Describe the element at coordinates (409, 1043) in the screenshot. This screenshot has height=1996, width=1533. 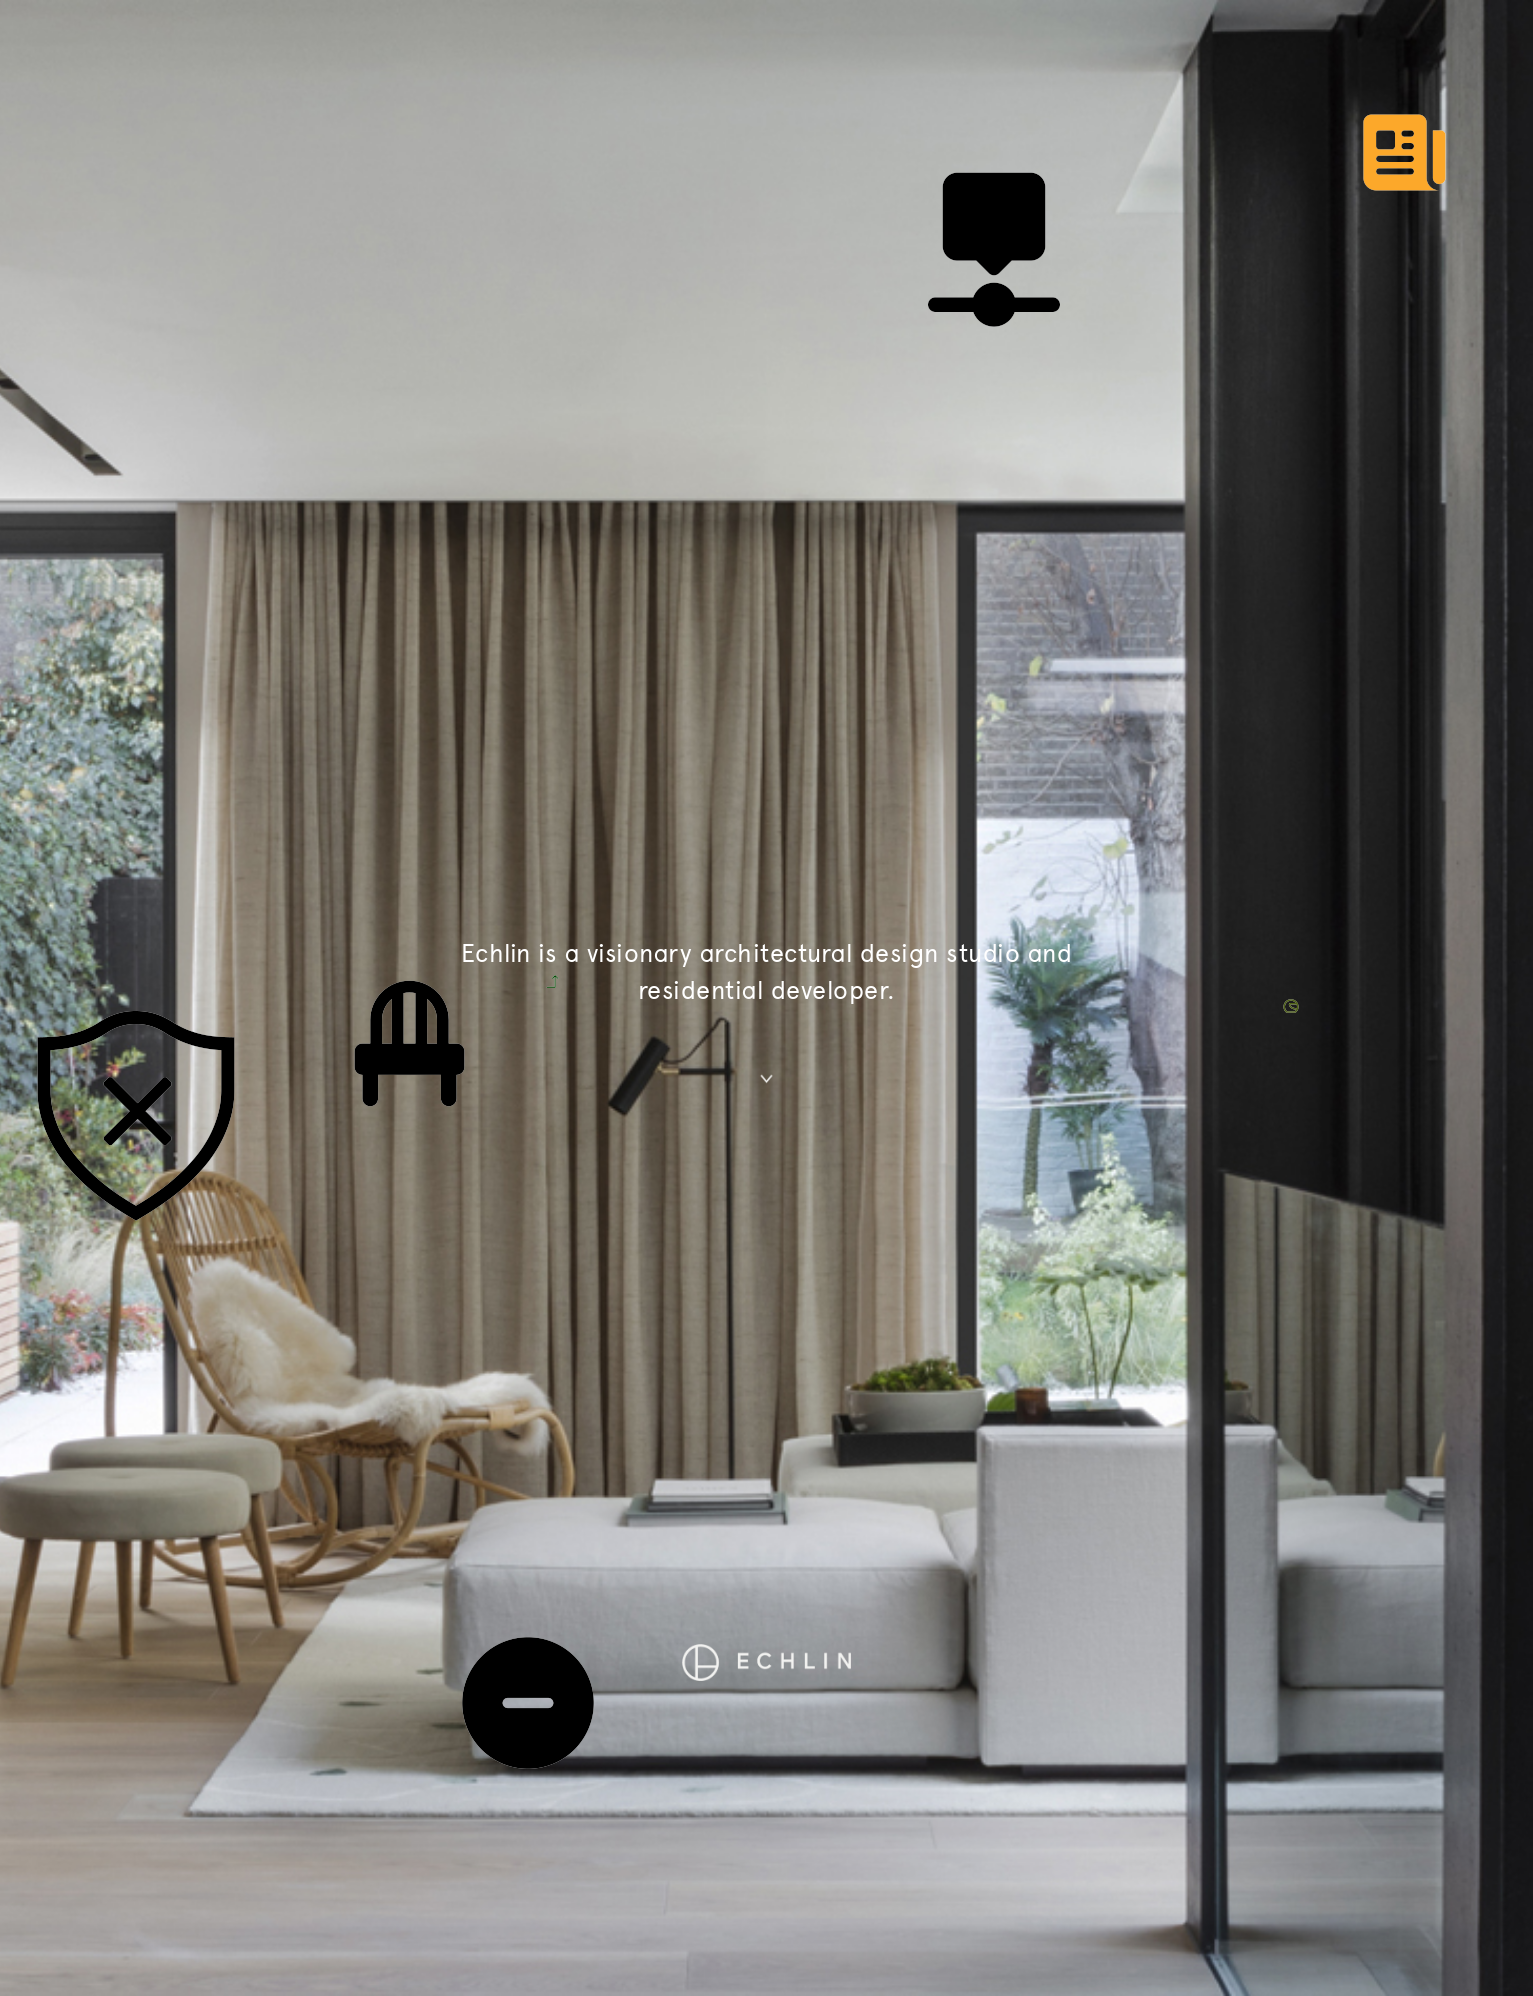
I see `select seating furniture option` at that location.